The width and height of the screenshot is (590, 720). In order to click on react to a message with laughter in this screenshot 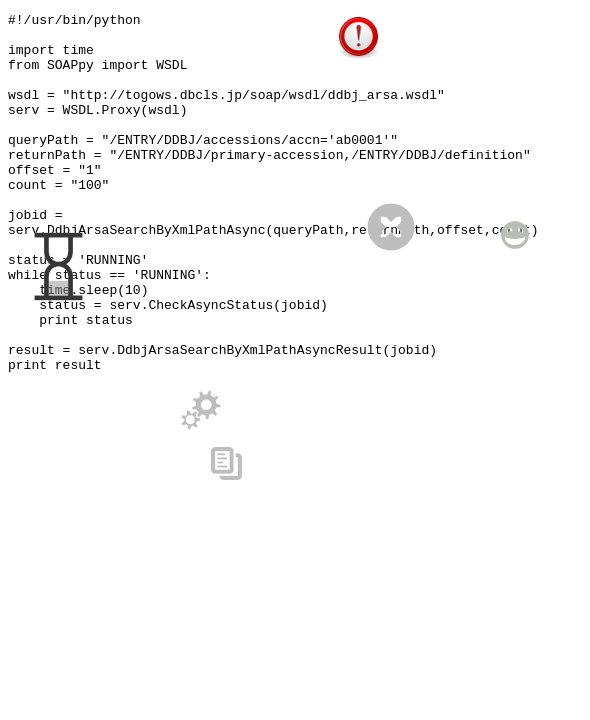, I will do `click(515, 235)`.